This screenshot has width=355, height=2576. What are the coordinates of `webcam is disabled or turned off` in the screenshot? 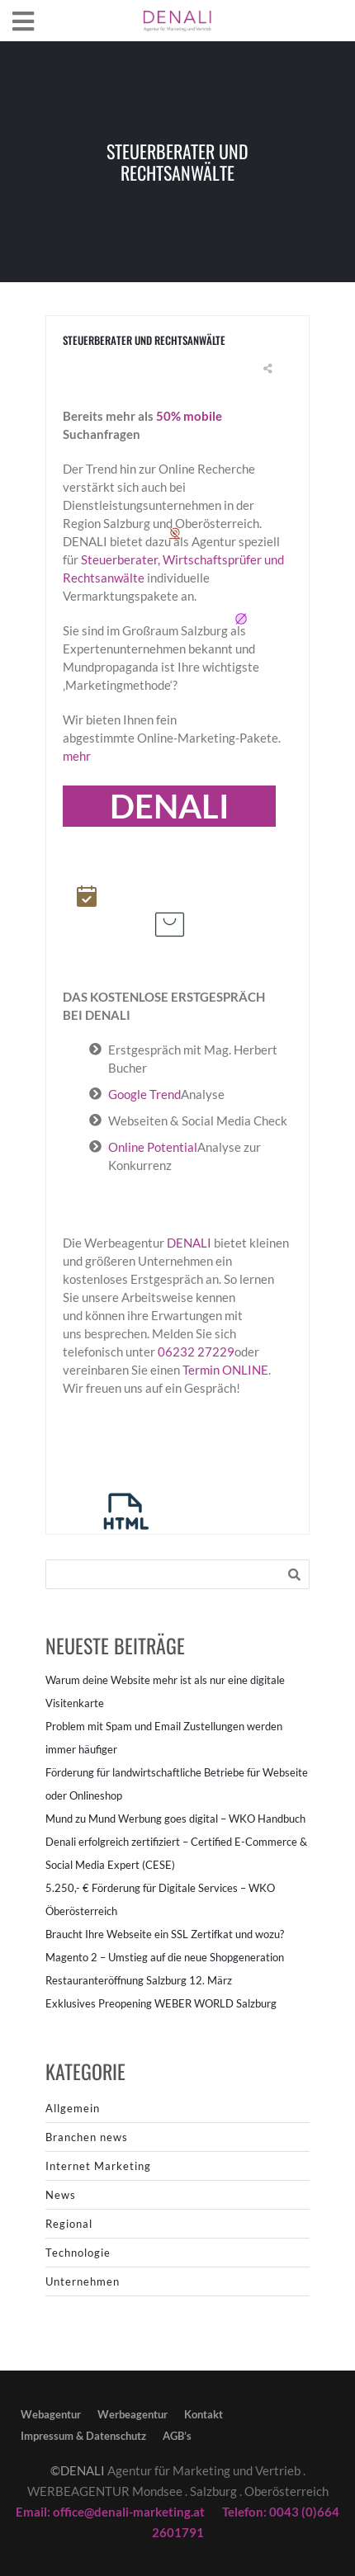 It's located at (175, 534).